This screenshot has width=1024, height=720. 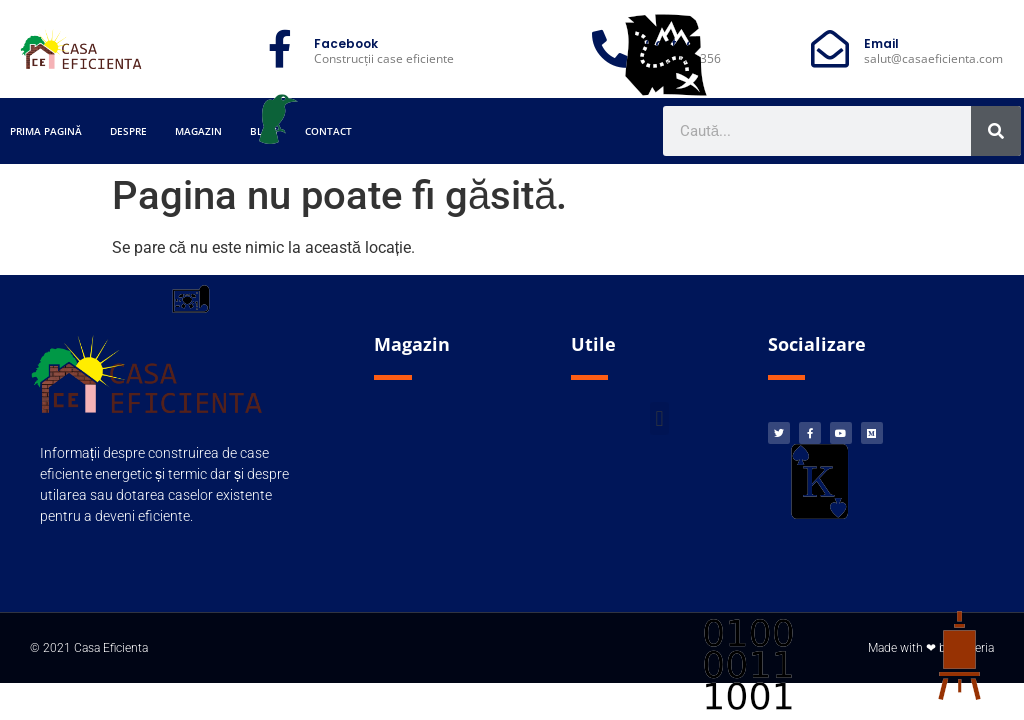 What do you see at coordinates (748, 664) in the screenshot?
I see `access computing or data processing features` at bounding box center [748, 664].